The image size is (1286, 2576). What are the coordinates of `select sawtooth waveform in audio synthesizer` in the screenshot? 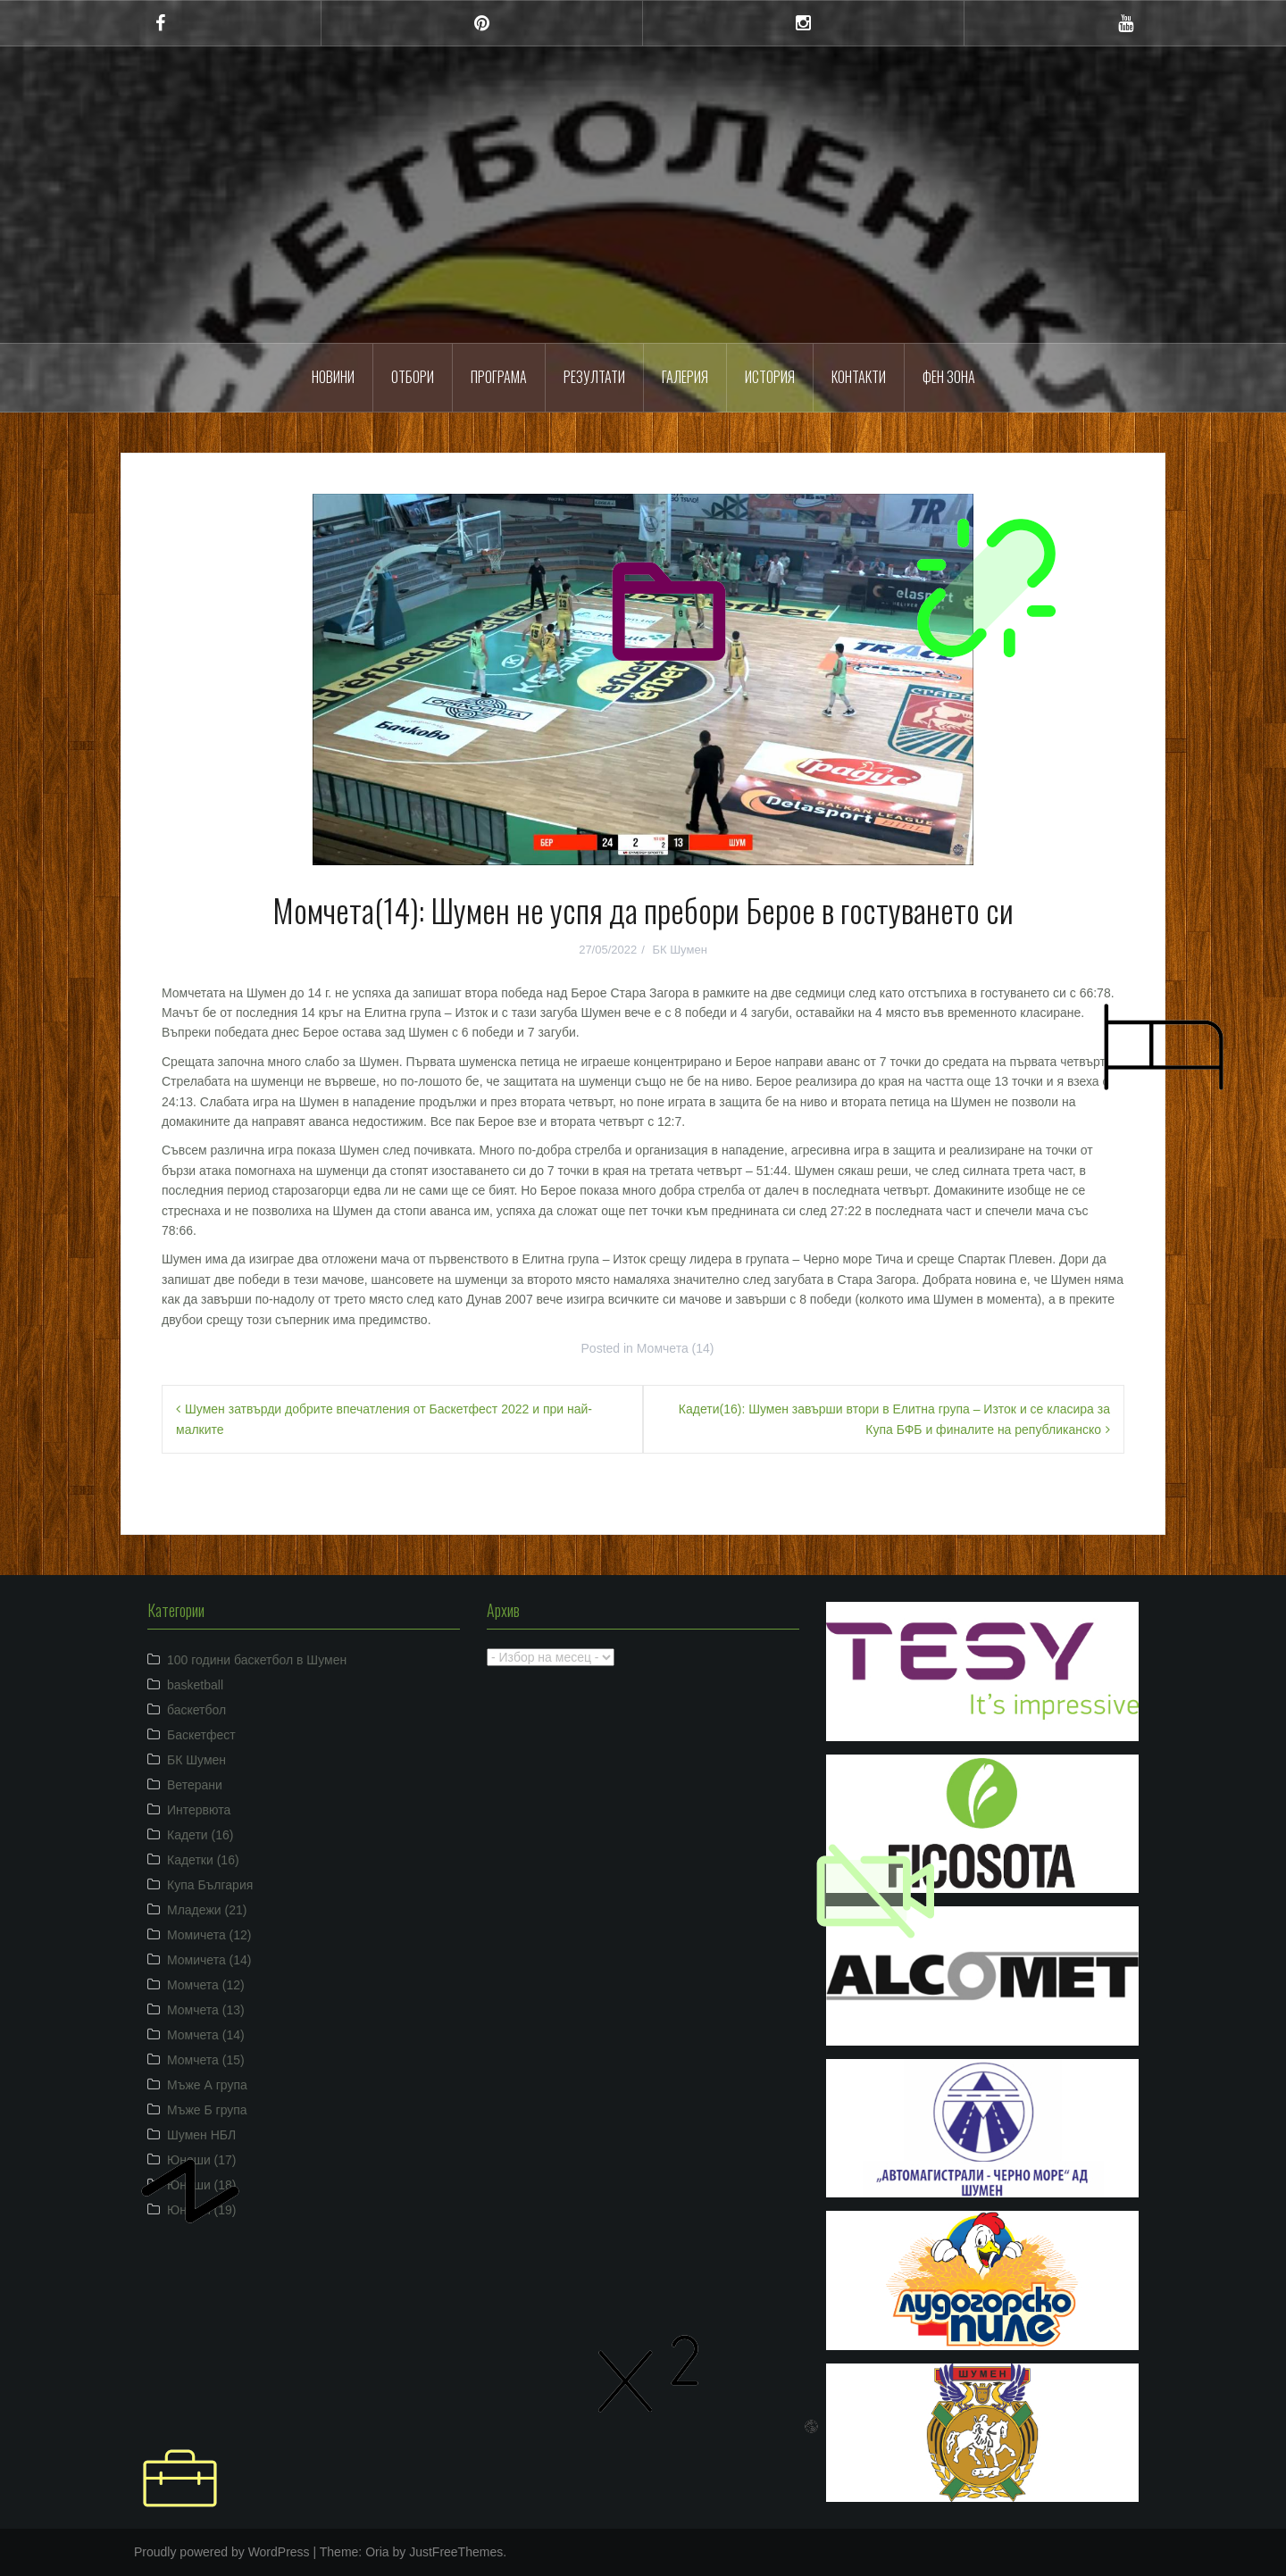 It's located at (190, 2191).